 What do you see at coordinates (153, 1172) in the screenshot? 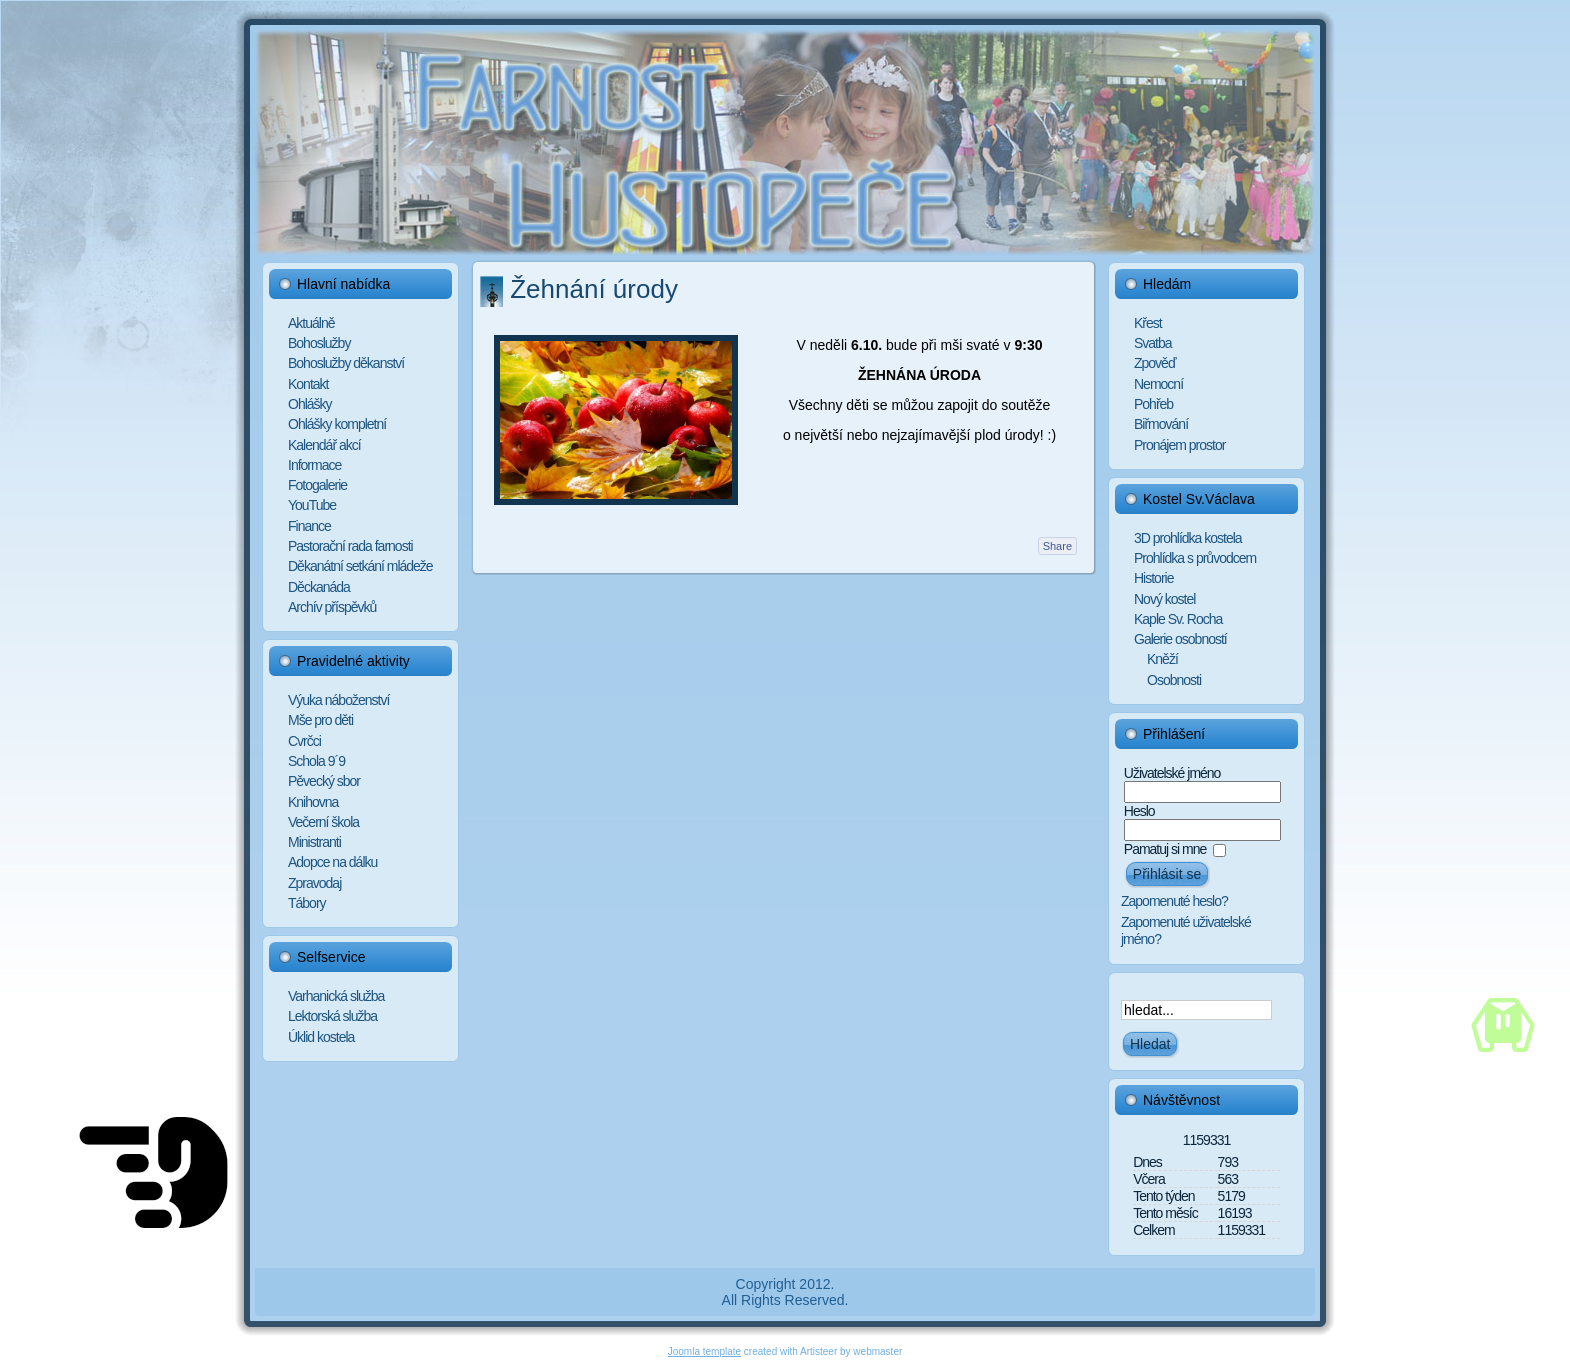
I see `go back to the previous screen` at bounding box center [153, 1172].